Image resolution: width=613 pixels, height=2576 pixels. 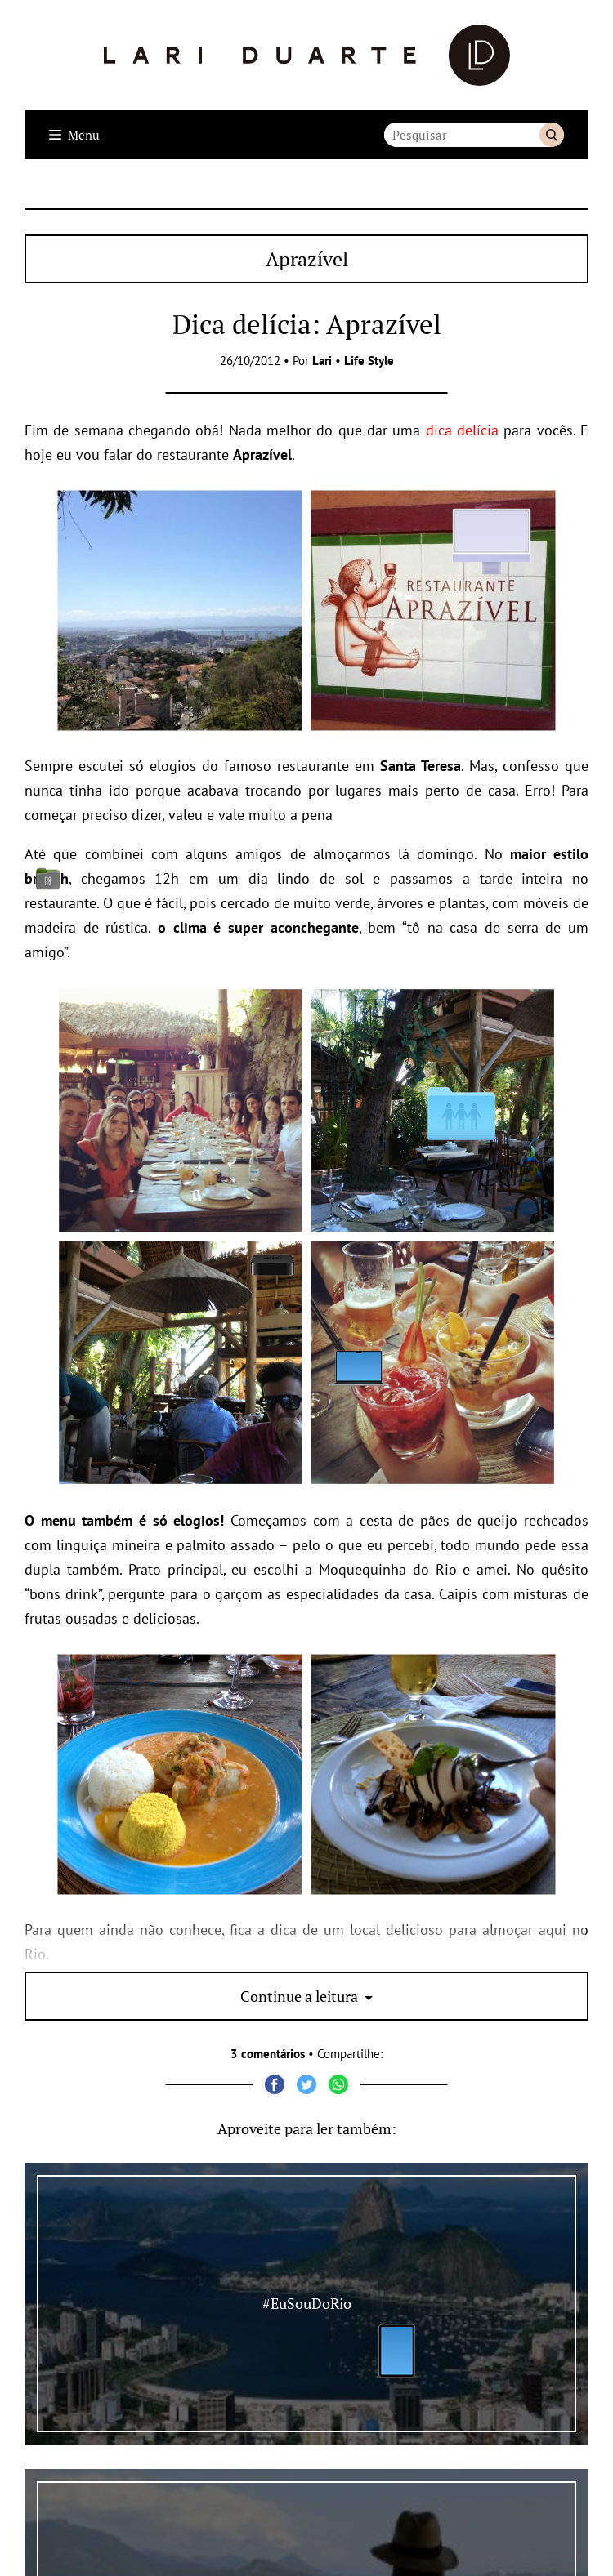 I want to click on access shared network folder, so click(x=461, y=1113).